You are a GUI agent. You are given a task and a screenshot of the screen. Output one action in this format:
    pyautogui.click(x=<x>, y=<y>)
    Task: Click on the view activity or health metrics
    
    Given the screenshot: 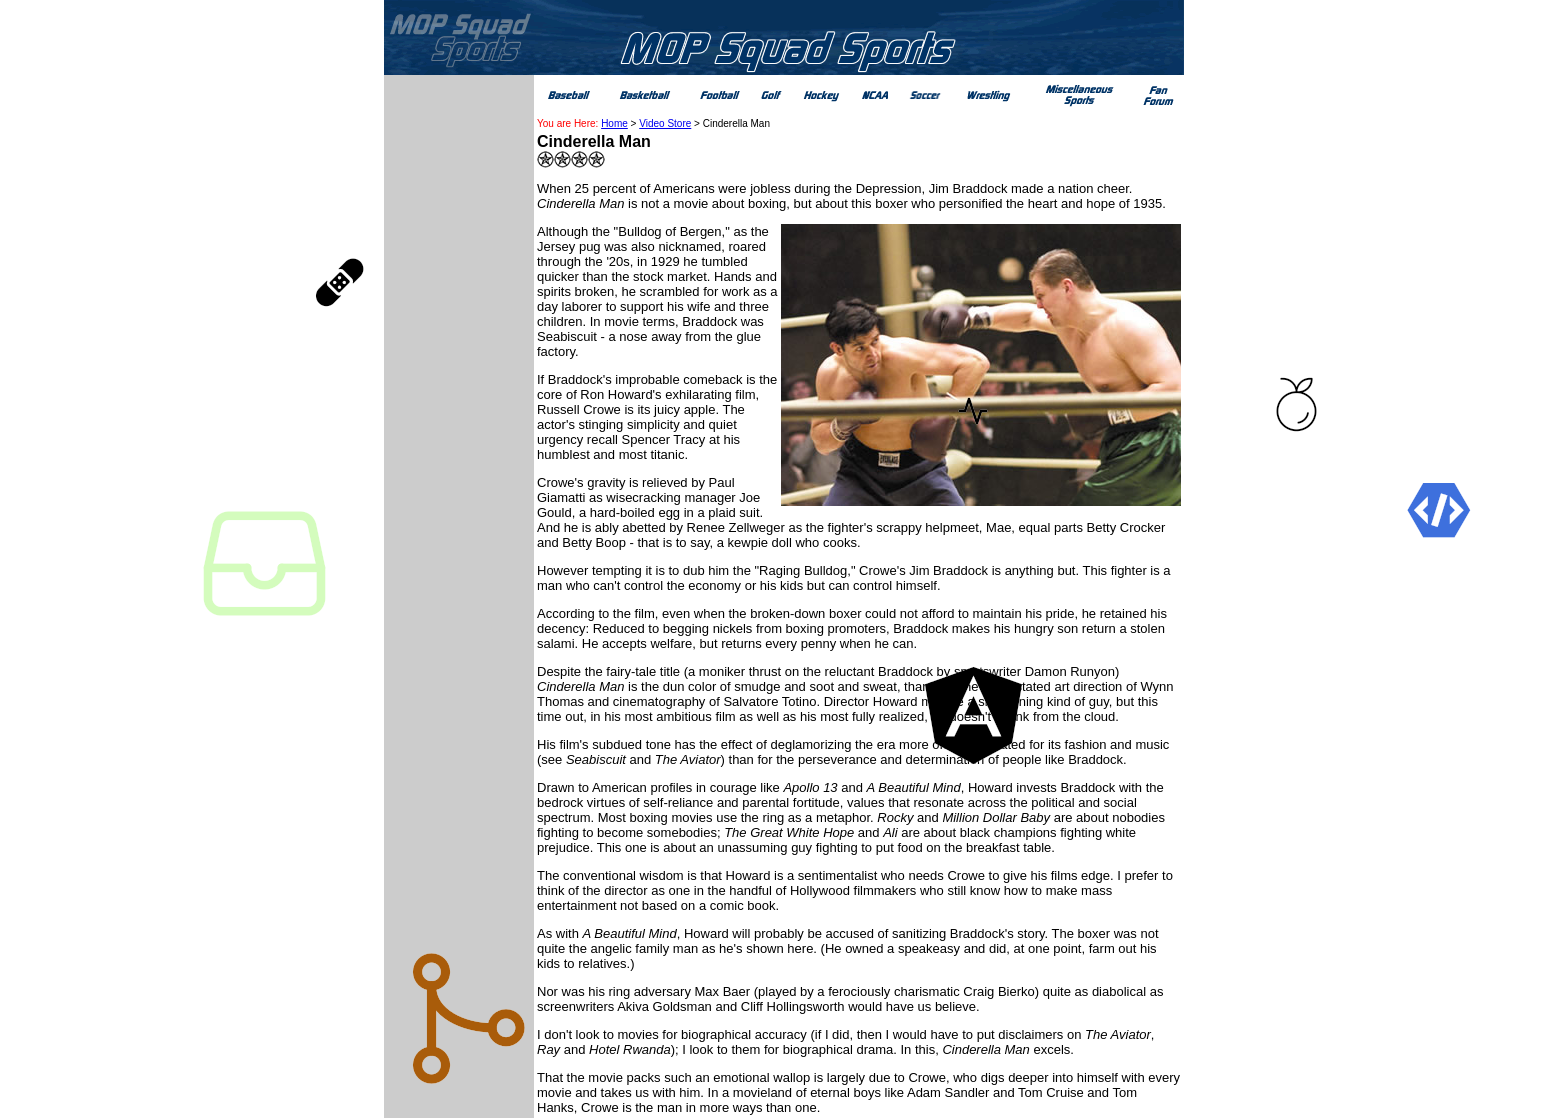 What is the action you would take?
    pyautogui.click(x=973, y=411)
    